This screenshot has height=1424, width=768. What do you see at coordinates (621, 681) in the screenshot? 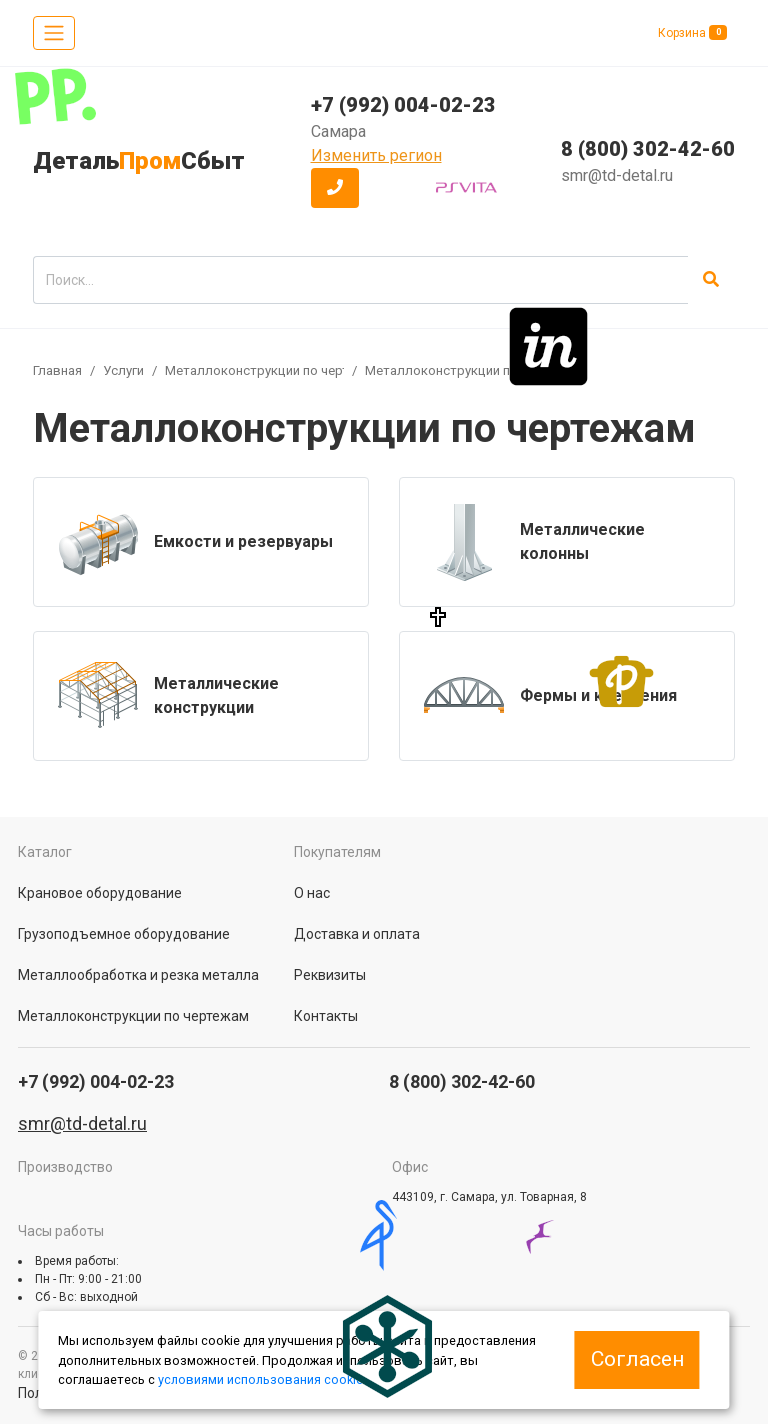
I see `open the palfed app or service` at bounding box center [621, 681].